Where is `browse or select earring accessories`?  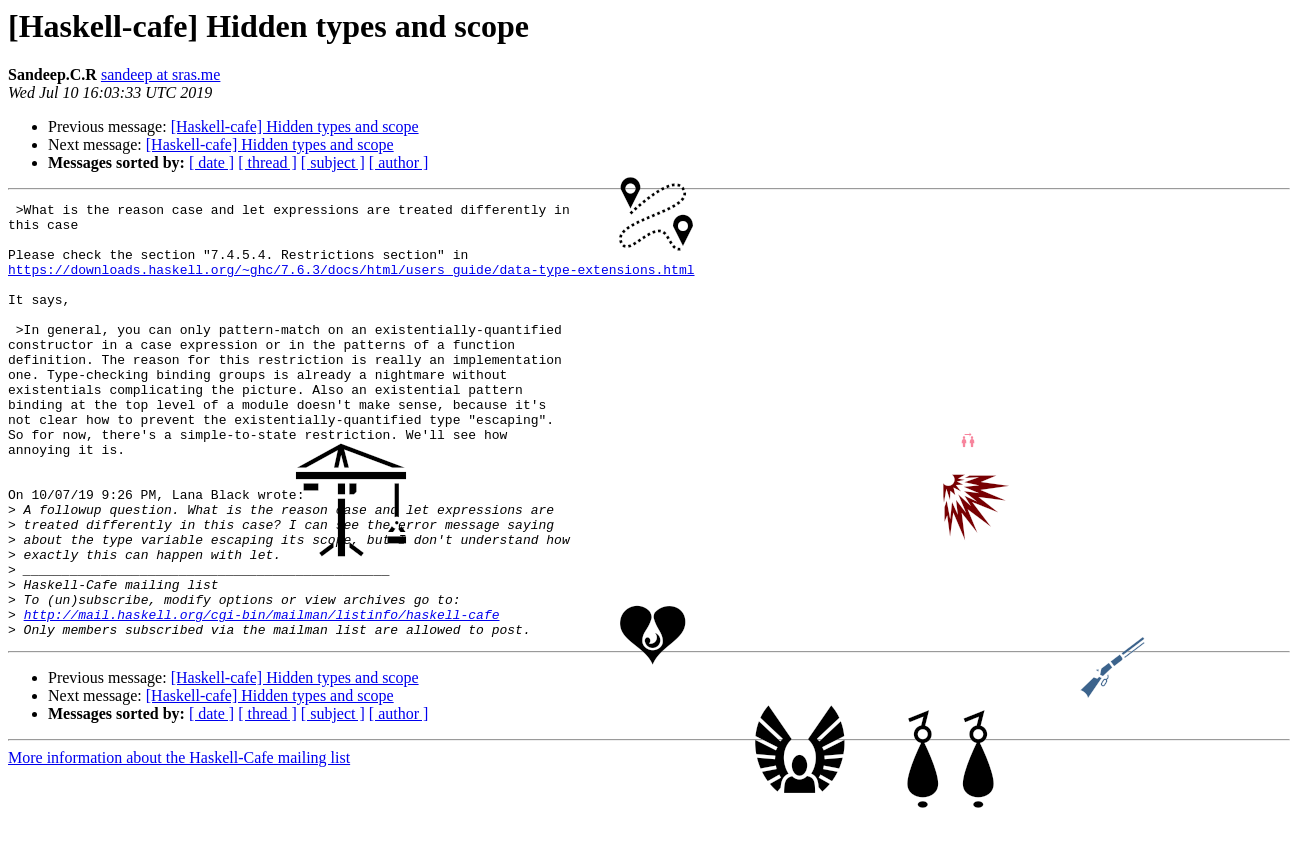
browse or select earring accessories is located at coordinates (950, 758).